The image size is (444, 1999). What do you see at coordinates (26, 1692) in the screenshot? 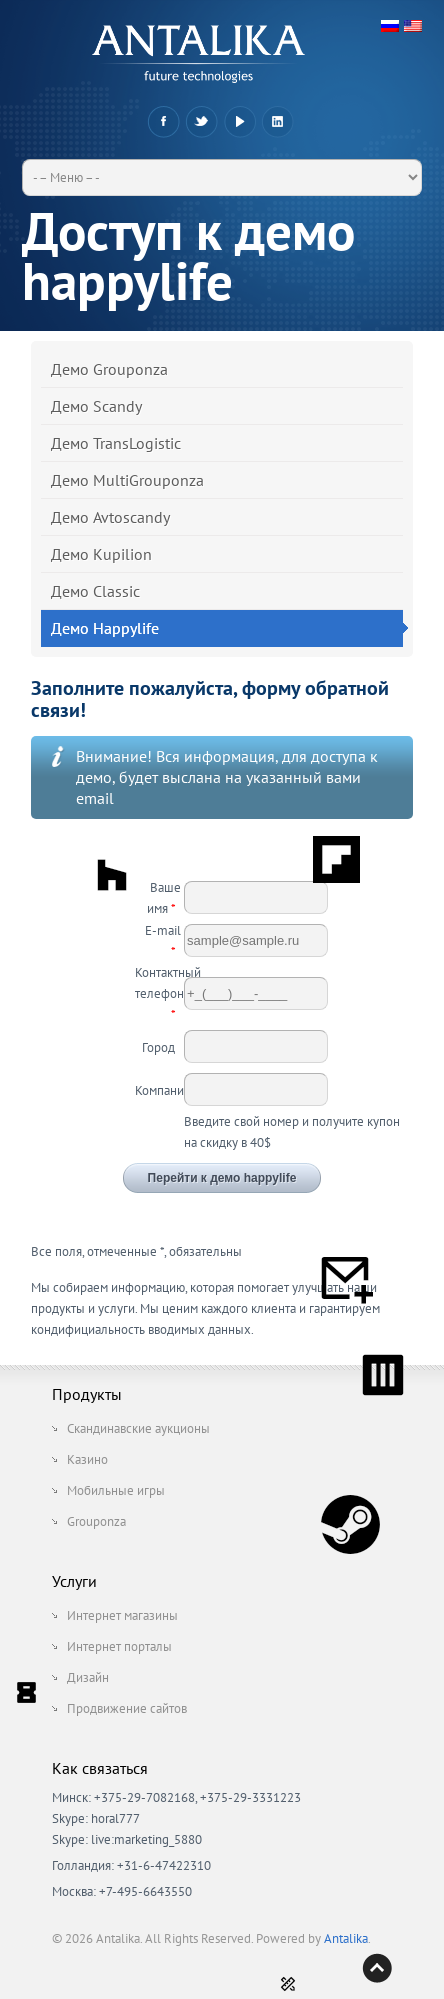
I see `apply a coupon or discount code` at bounding box center [26, 1692].